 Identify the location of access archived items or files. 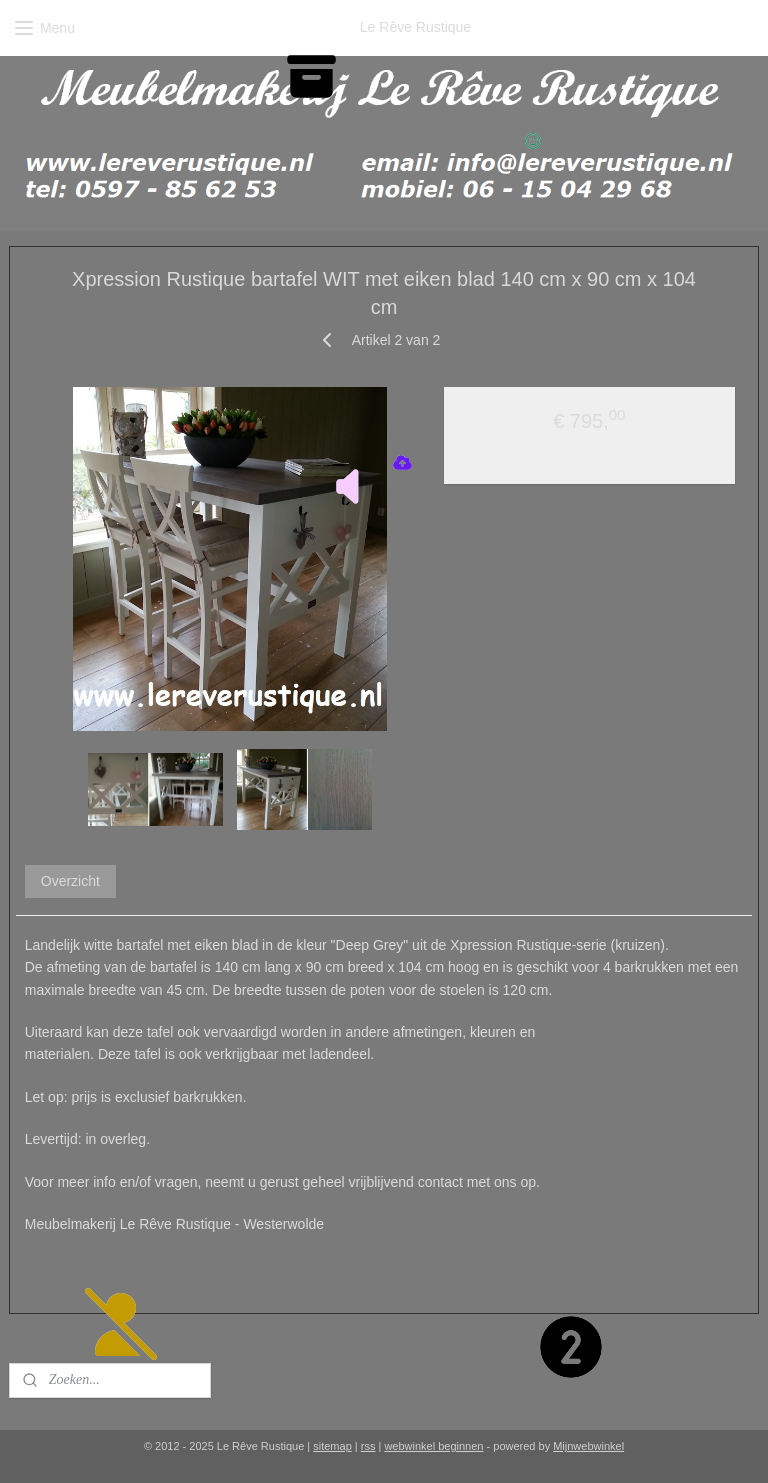
(311, 76).